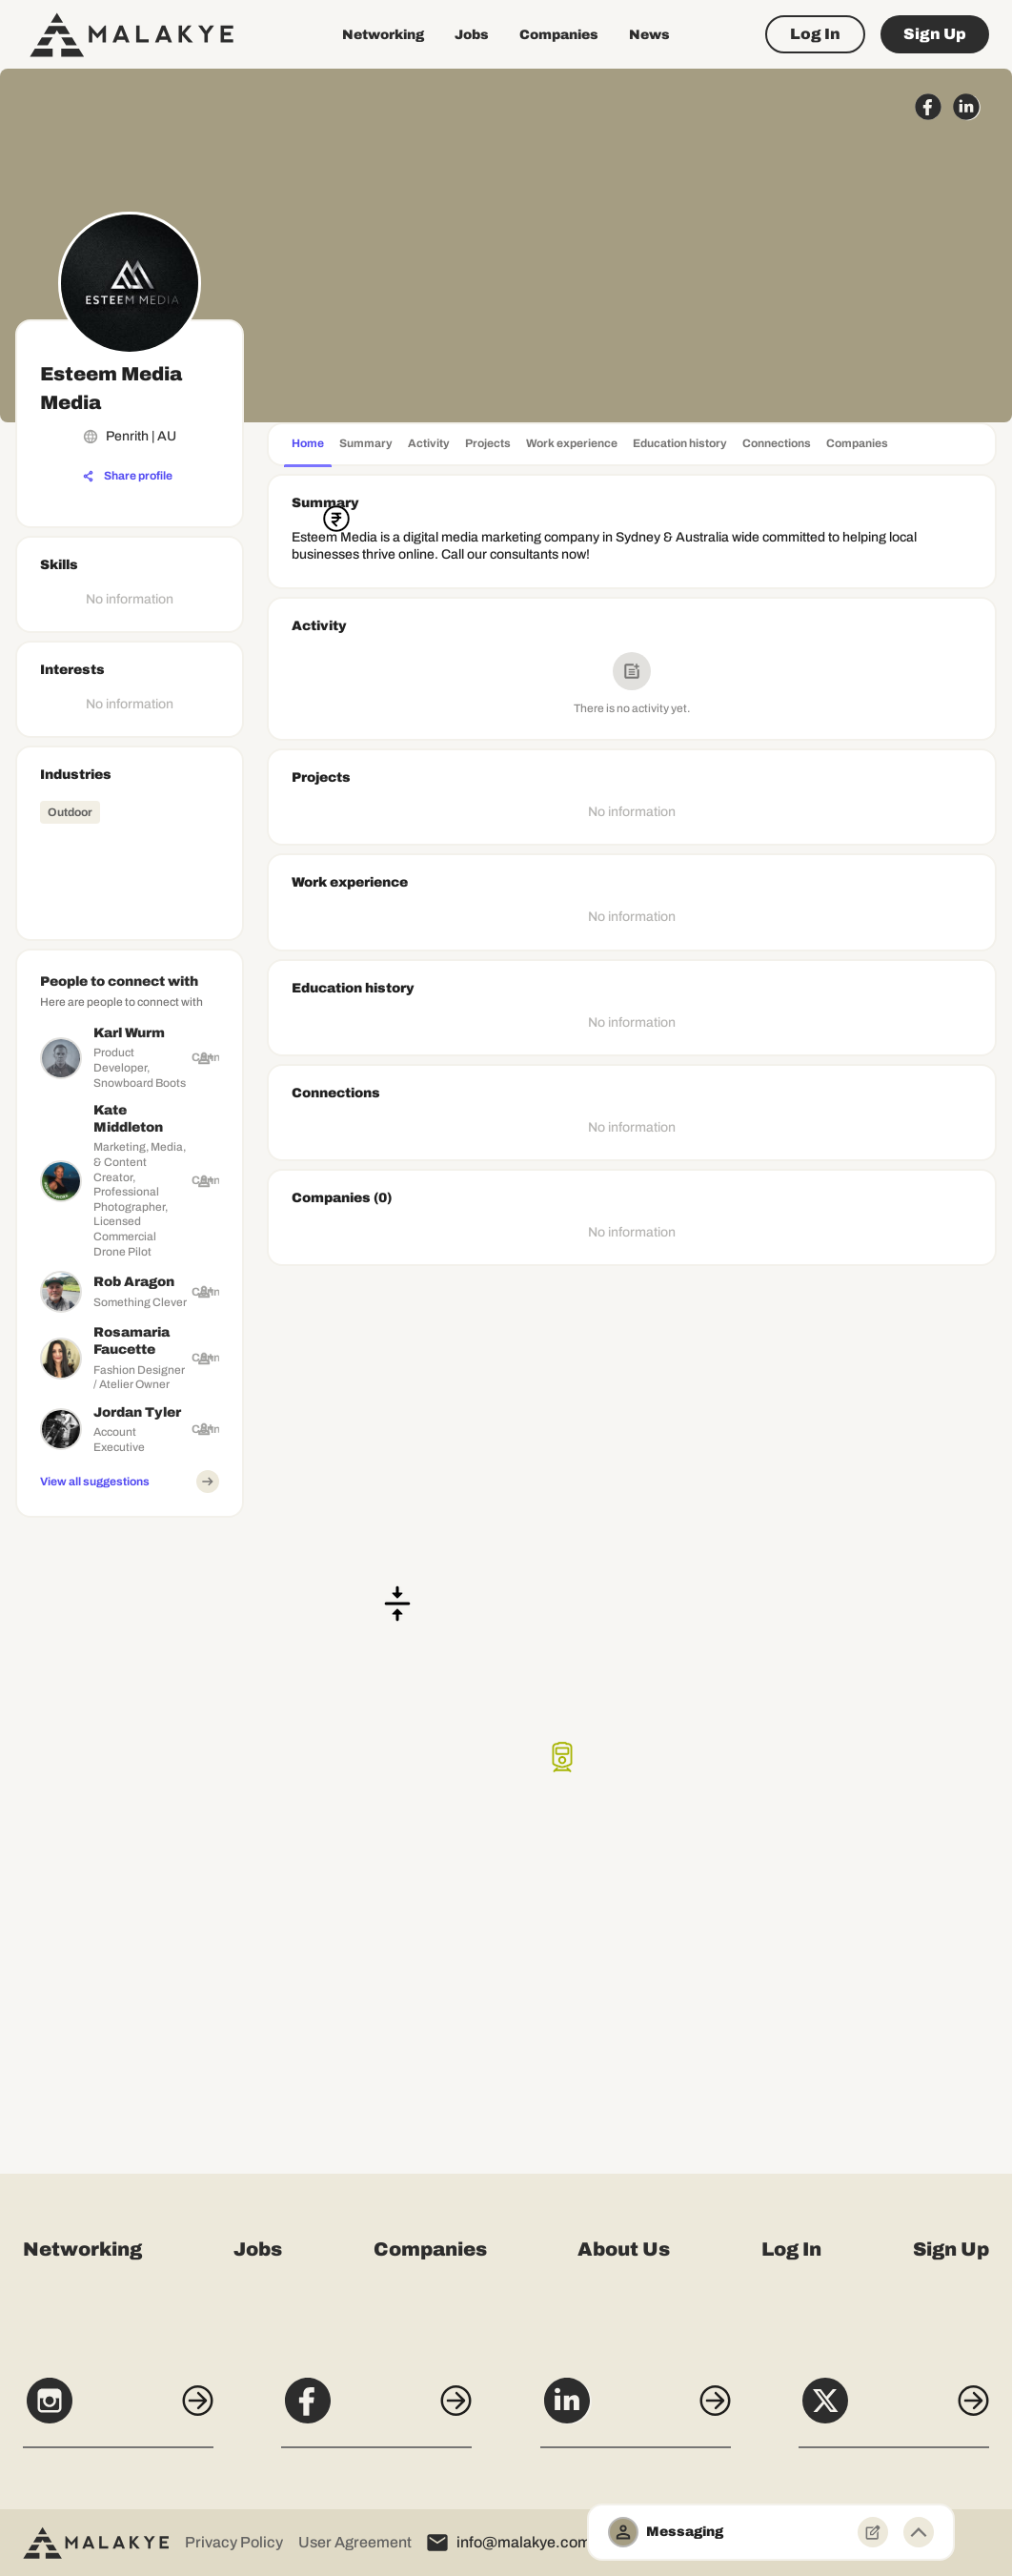 The width and height of the screenshot is (1012, 2576). I want to click on center content vertically, so click(397, 1604).